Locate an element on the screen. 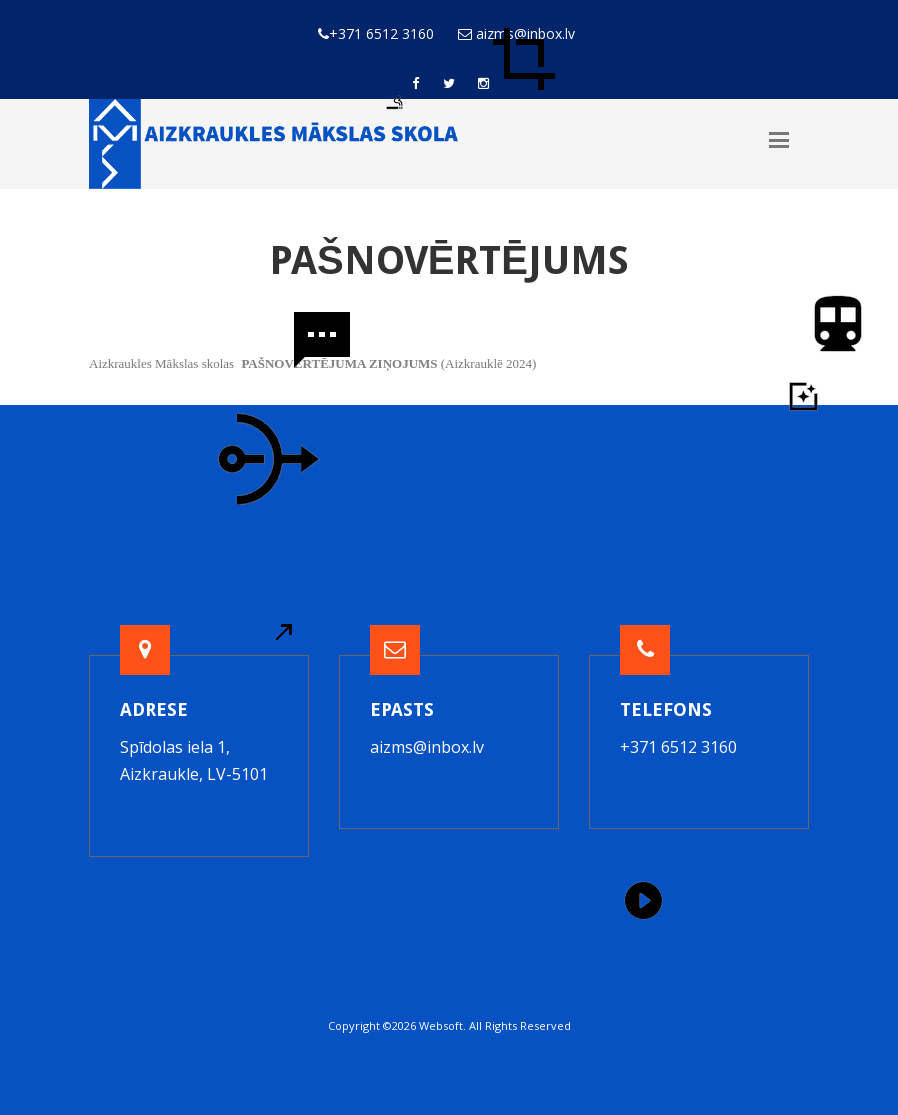 This screenshot has width=898, height=1115. crop an image is located at coordinates (524, 59).